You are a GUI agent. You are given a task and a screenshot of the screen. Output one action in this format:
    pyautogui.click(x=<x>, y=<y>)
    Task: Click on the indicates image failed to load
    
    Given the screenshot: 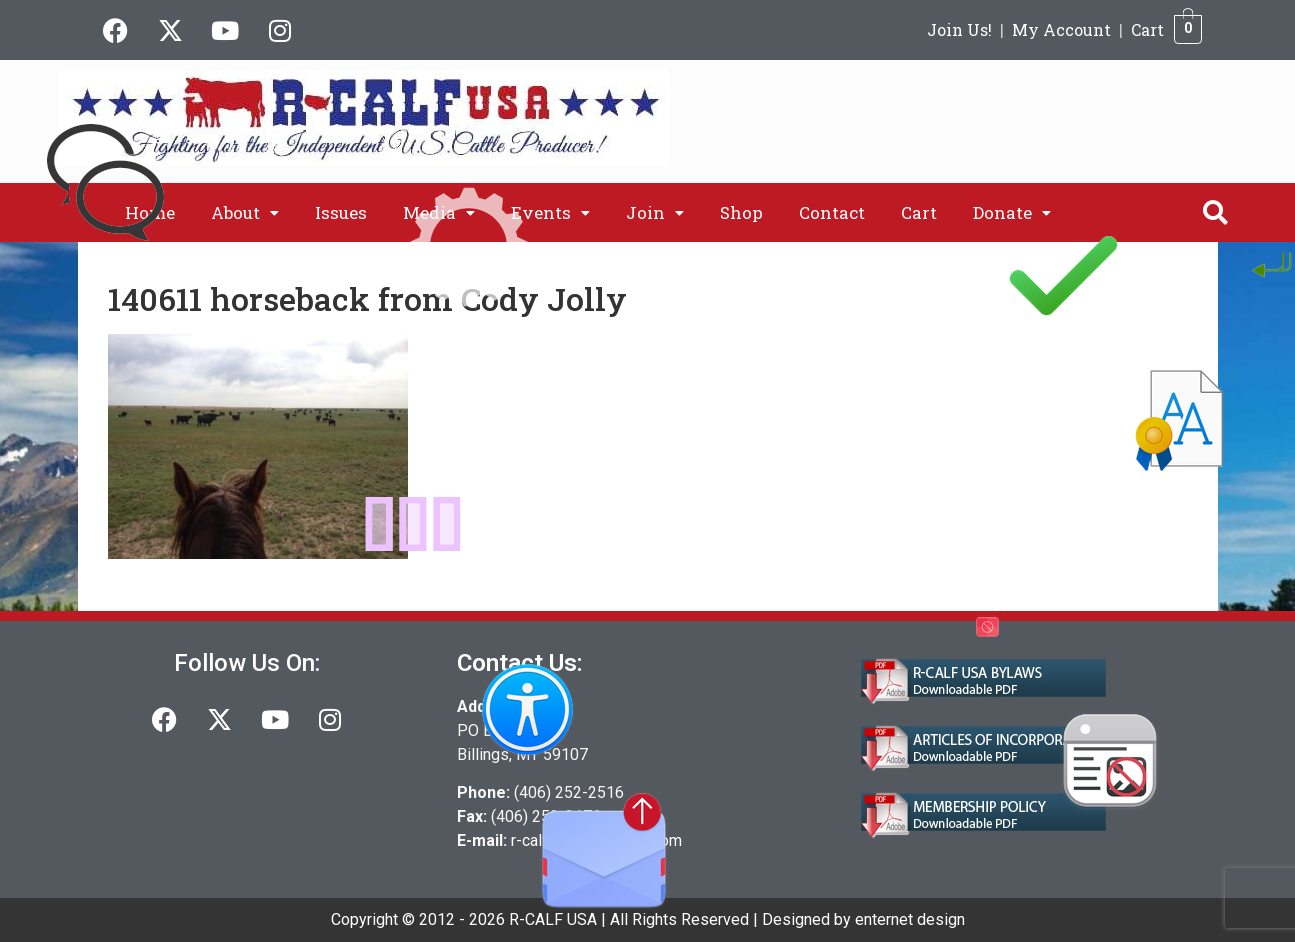 What is the action you would take?
    pyautogui.click(x=987, y=626)
    